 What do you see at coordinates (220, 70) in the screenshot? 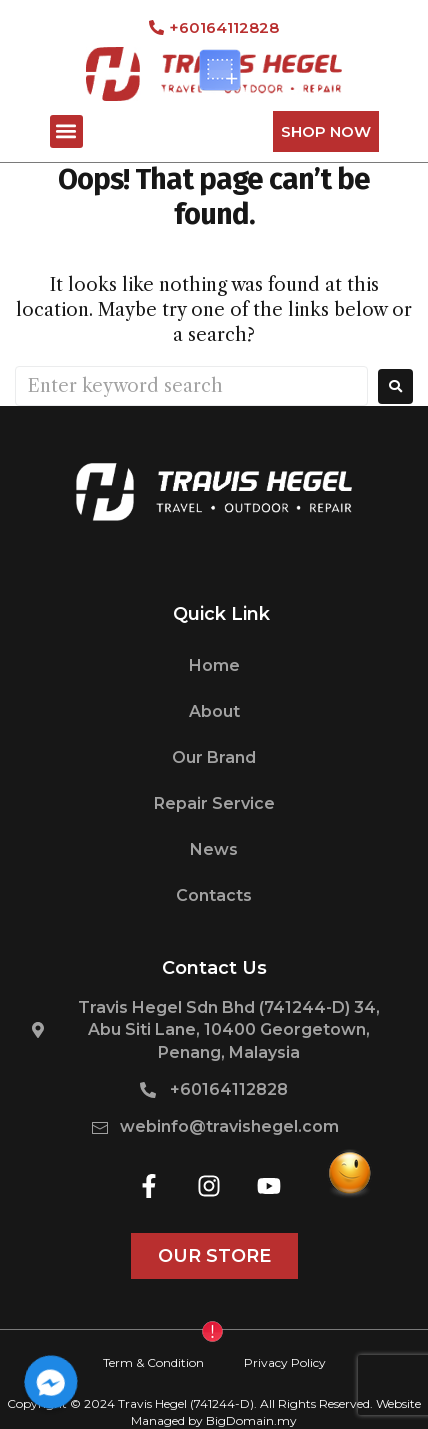
I see `take a screenshot` at bounding box center [220, 70].